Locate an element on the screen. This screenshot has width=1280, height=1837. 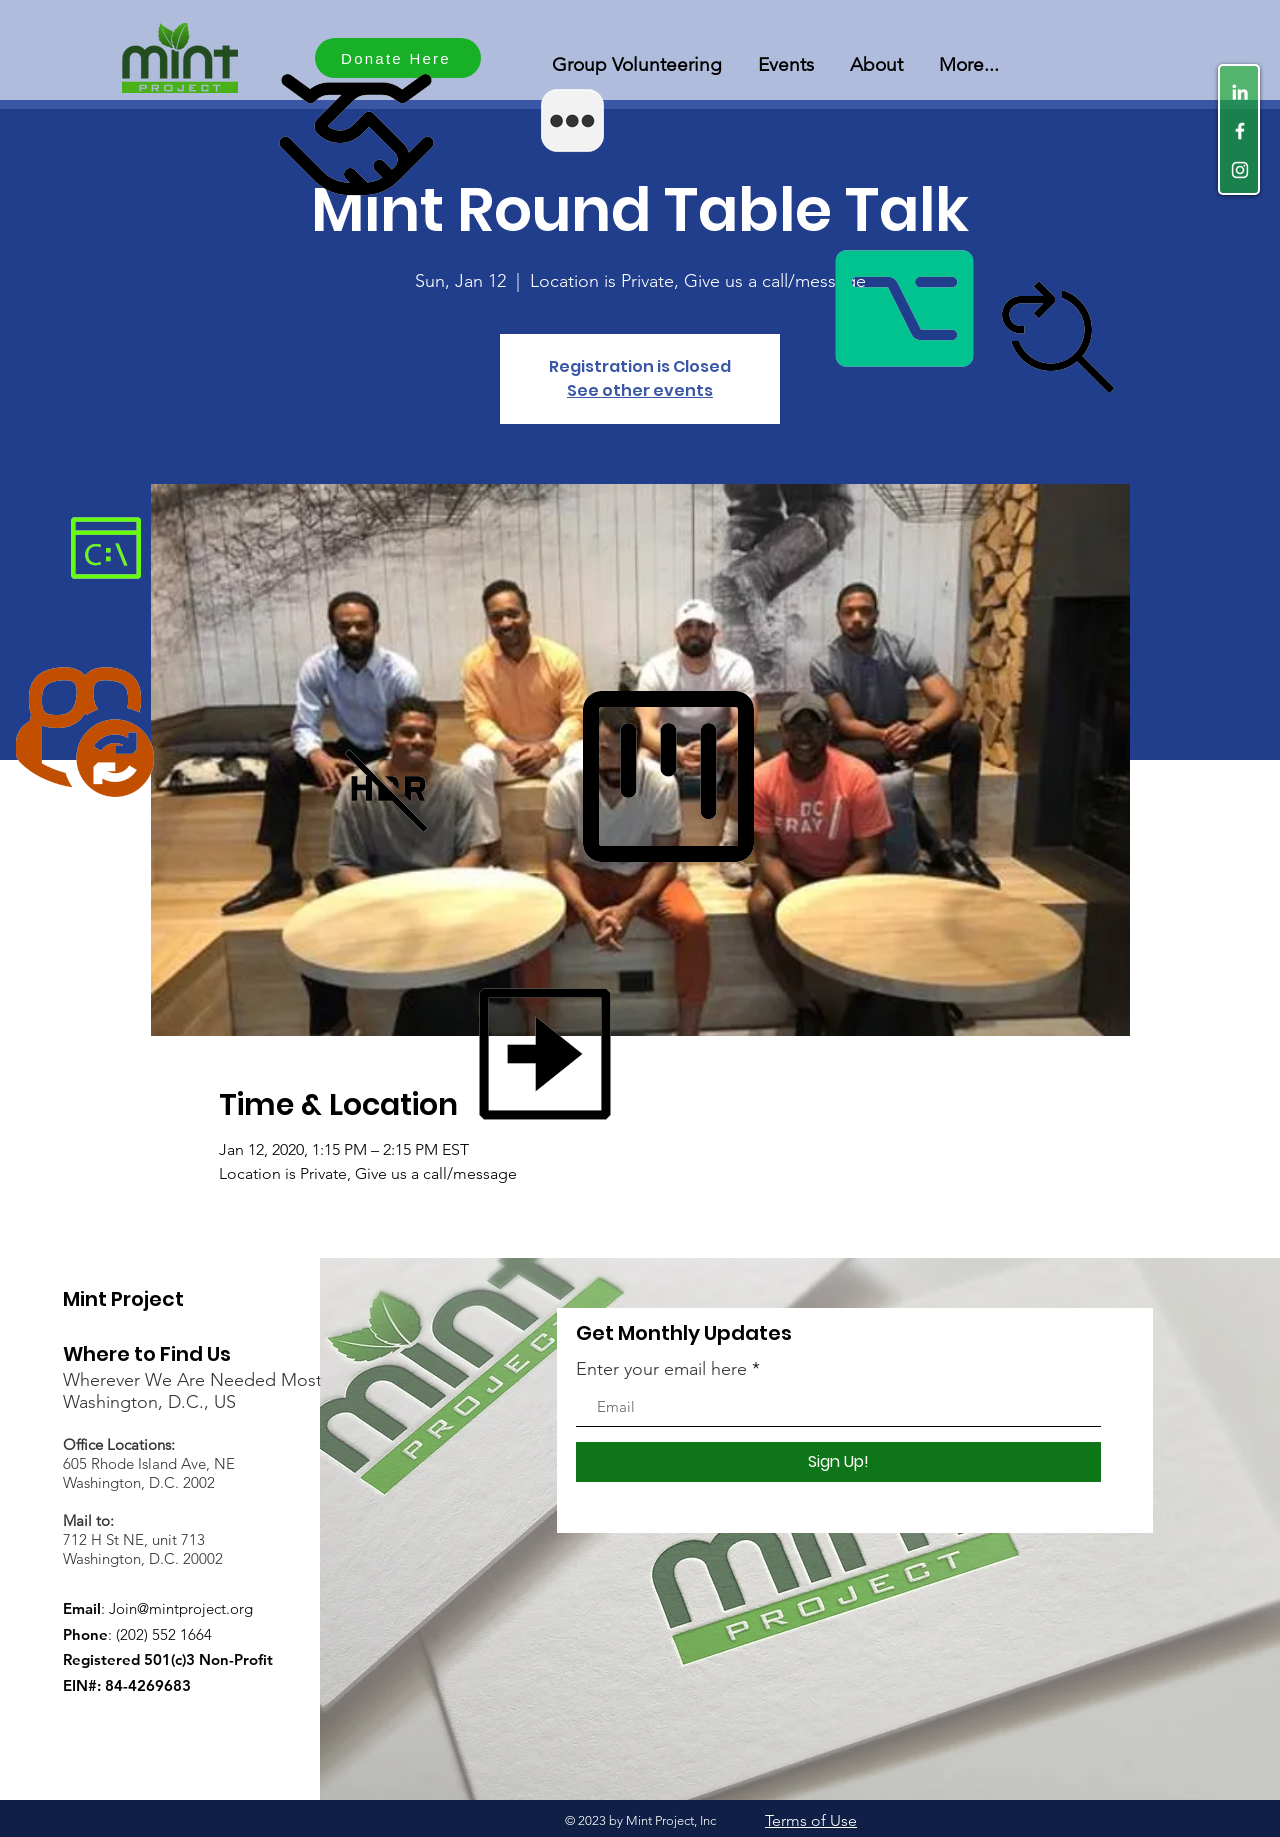
indicates a partnership or collaboration is located at coordinates (356, 132).